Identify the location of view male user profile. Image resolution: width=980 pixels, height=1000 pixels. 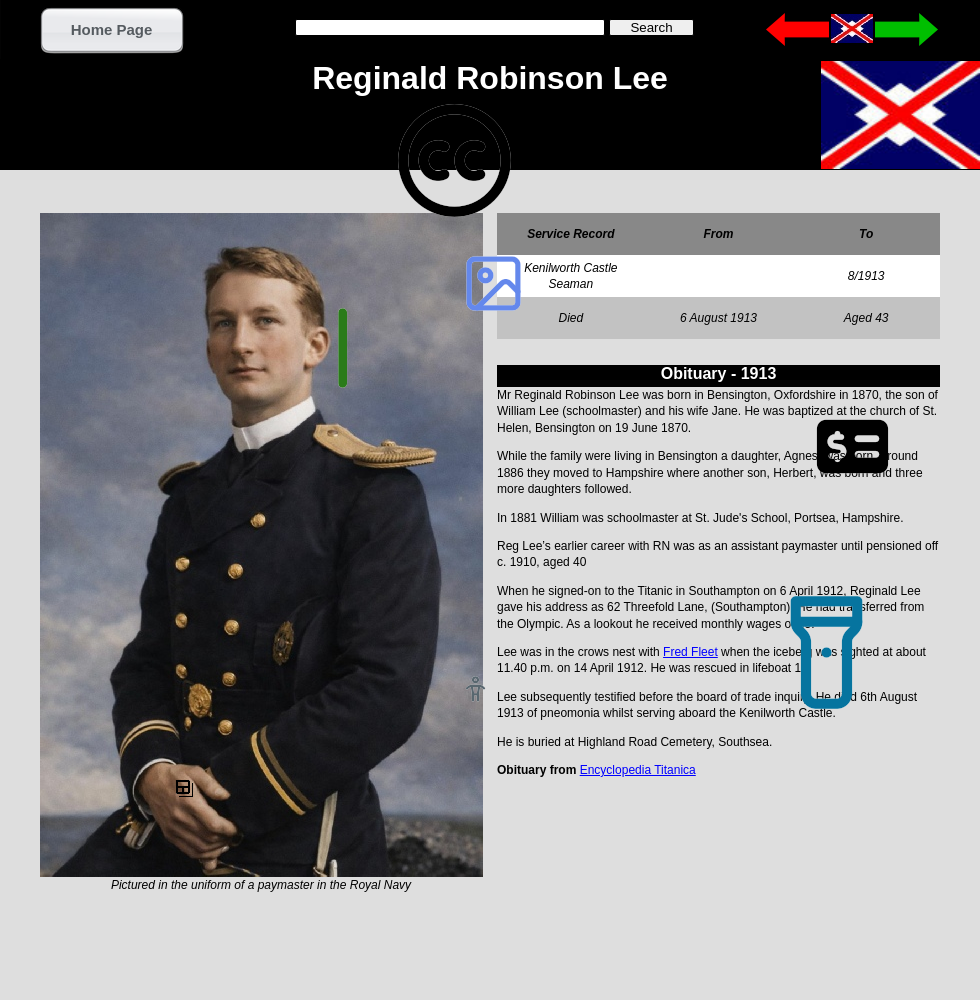
(475, 689).